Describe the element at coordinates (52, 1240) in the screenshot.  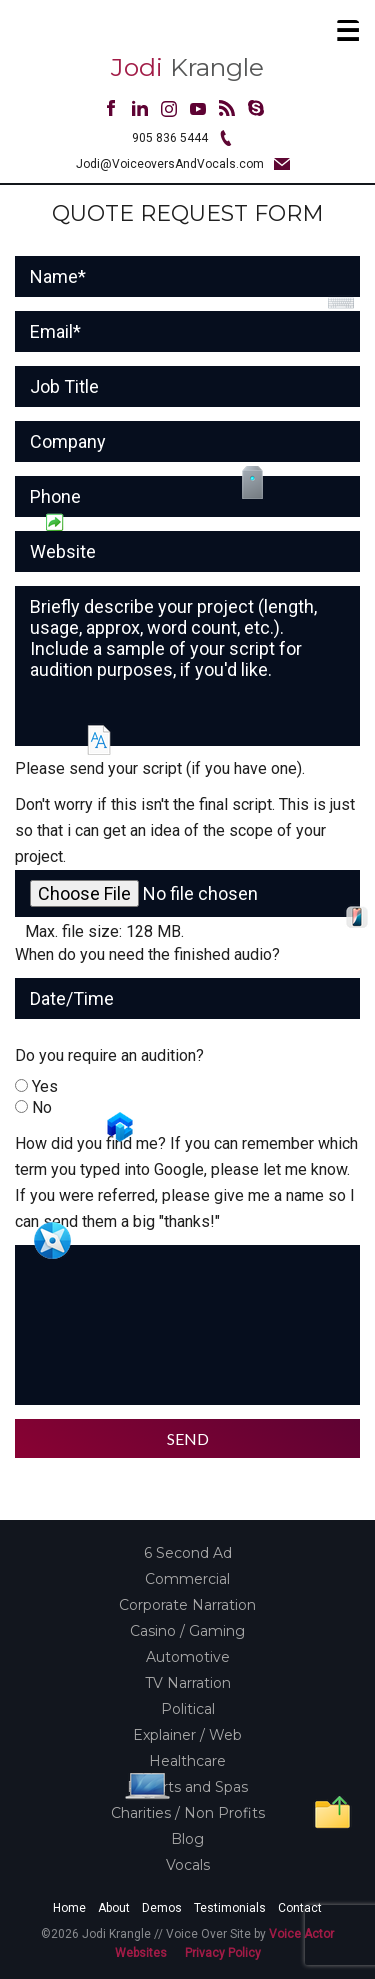
I see `launch setup wizard or installation assistant` at that location.